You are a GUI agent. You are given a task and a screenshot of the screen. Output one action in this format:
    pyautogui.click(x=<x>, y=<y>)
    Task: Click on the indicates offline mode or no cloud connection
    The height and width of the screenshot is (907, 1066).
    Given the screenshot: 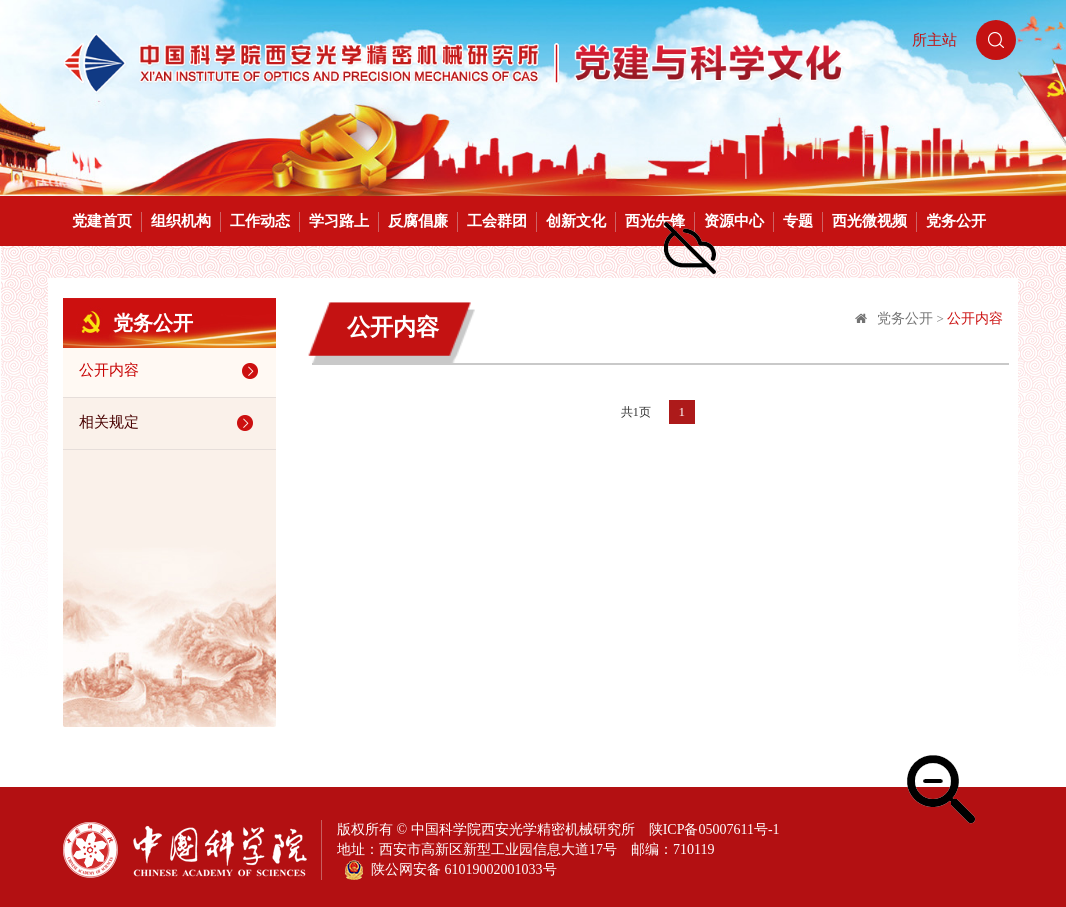 What is the action you would take?
    pyautogui.click(x=690, y=248)
    